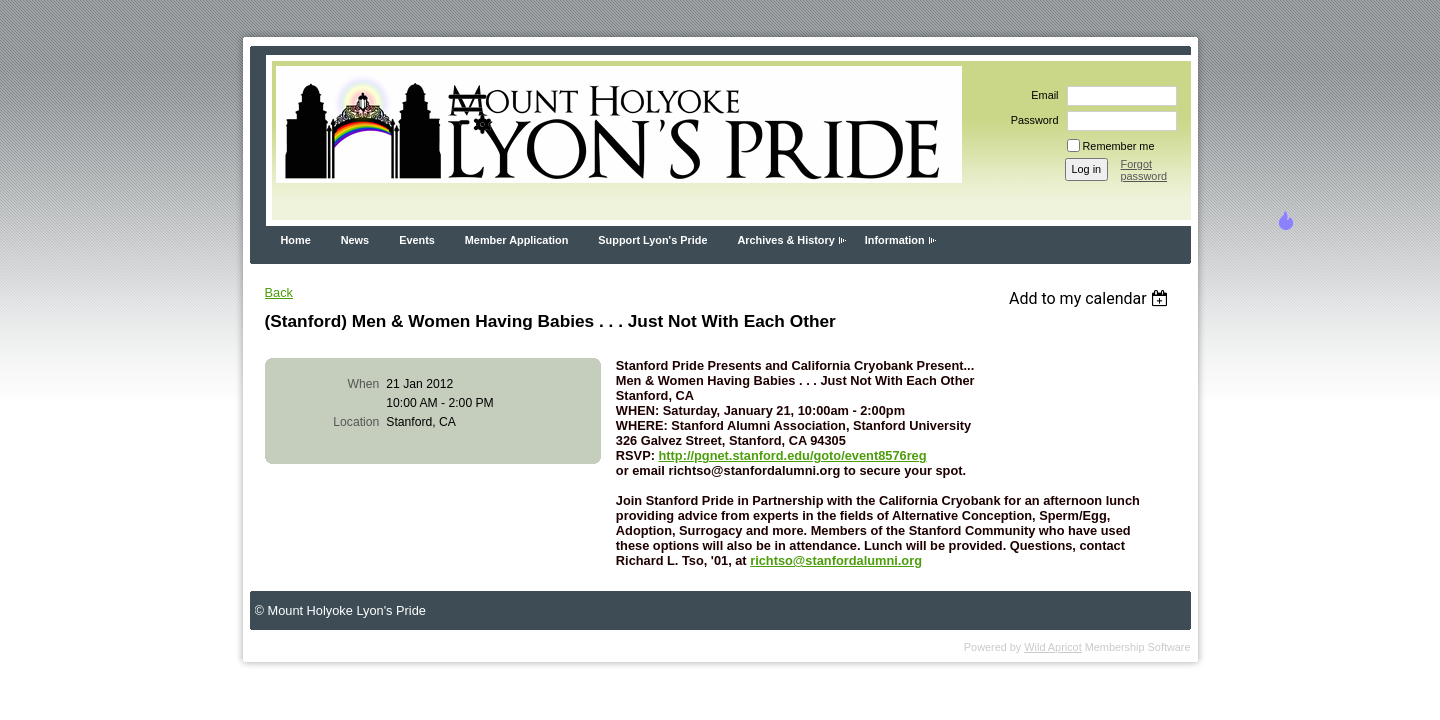 This screenshot has width=1440, height=720. I want to click on indicates trending or hot content, so click(1286, 221).